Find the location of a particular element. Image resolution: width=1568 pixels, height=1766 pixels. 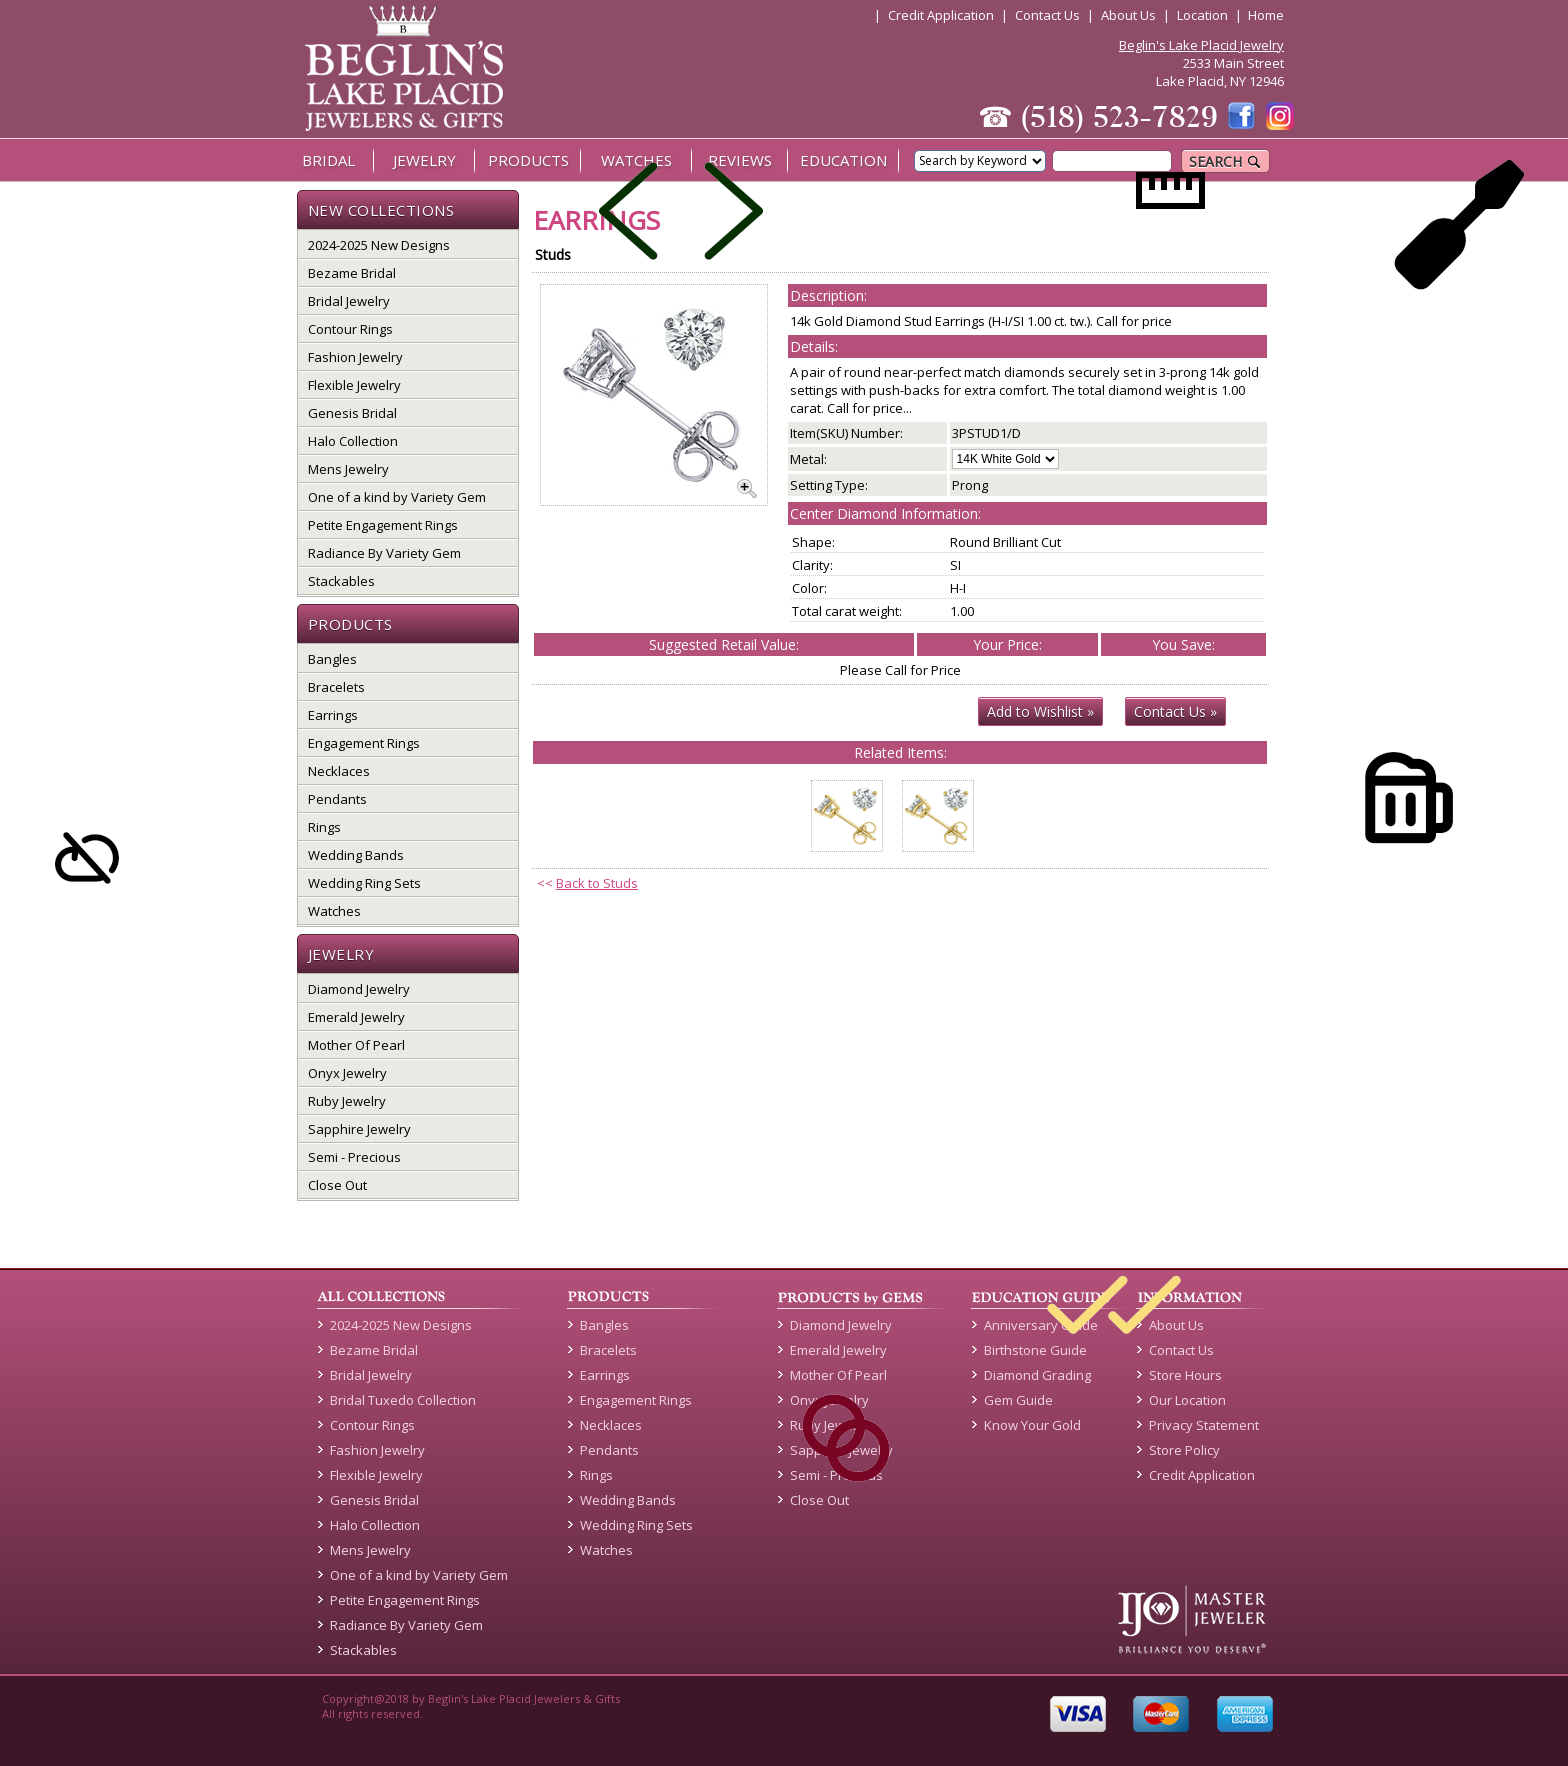

access settings or configuration options is located at coordinates (1459, 224).